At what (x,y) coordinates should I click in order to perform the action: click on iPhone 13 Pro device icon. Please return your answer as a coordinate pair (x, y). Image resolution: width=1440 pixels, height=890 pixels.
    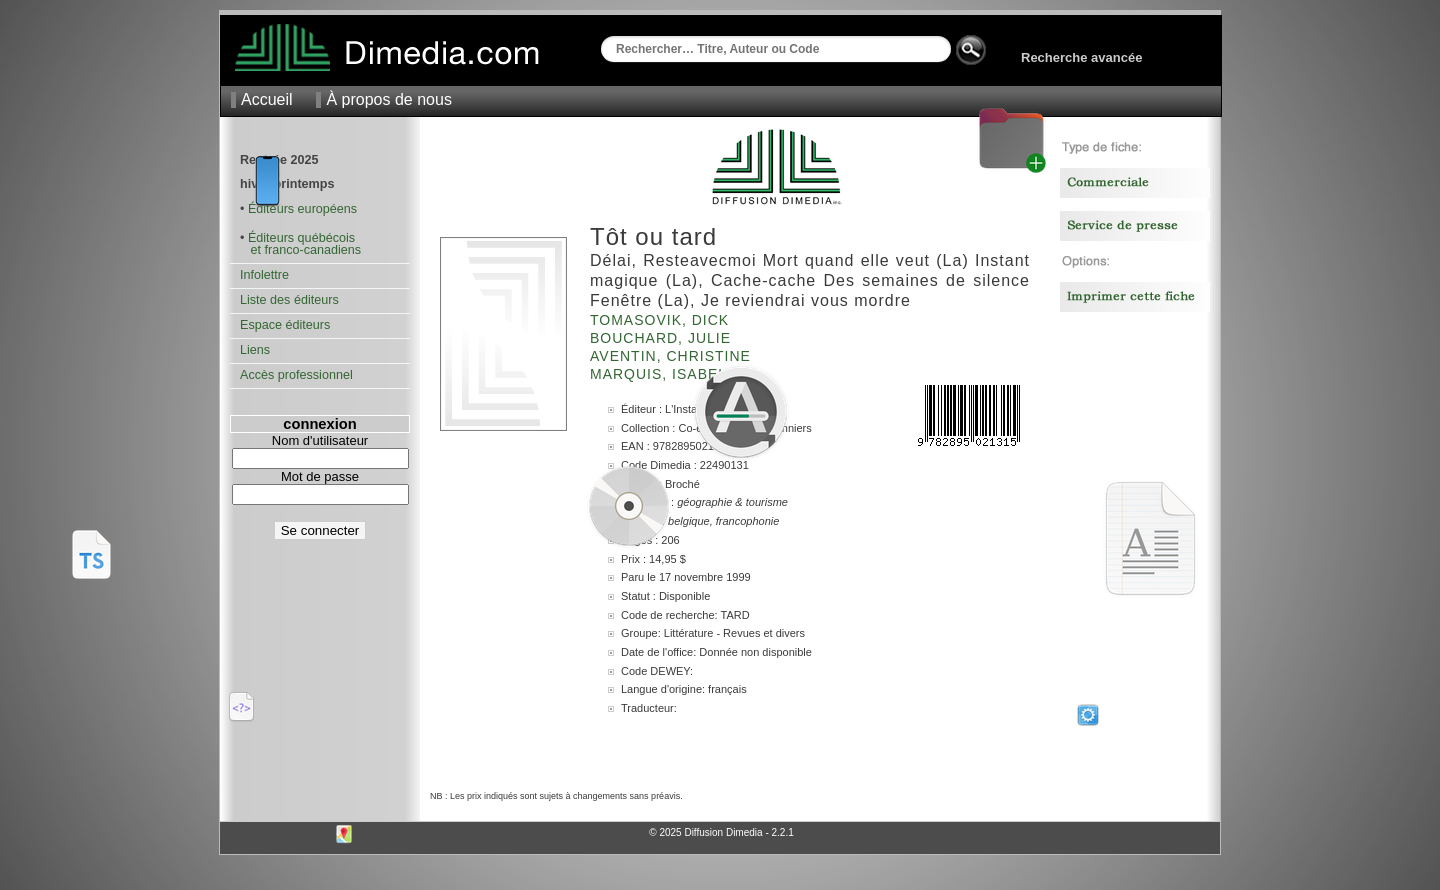
    Looking at the image, I should click on (267, 181).